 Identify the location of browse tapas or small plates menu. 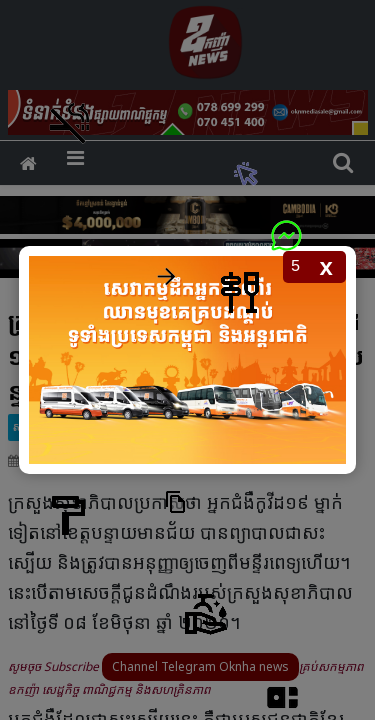
(240, 292).